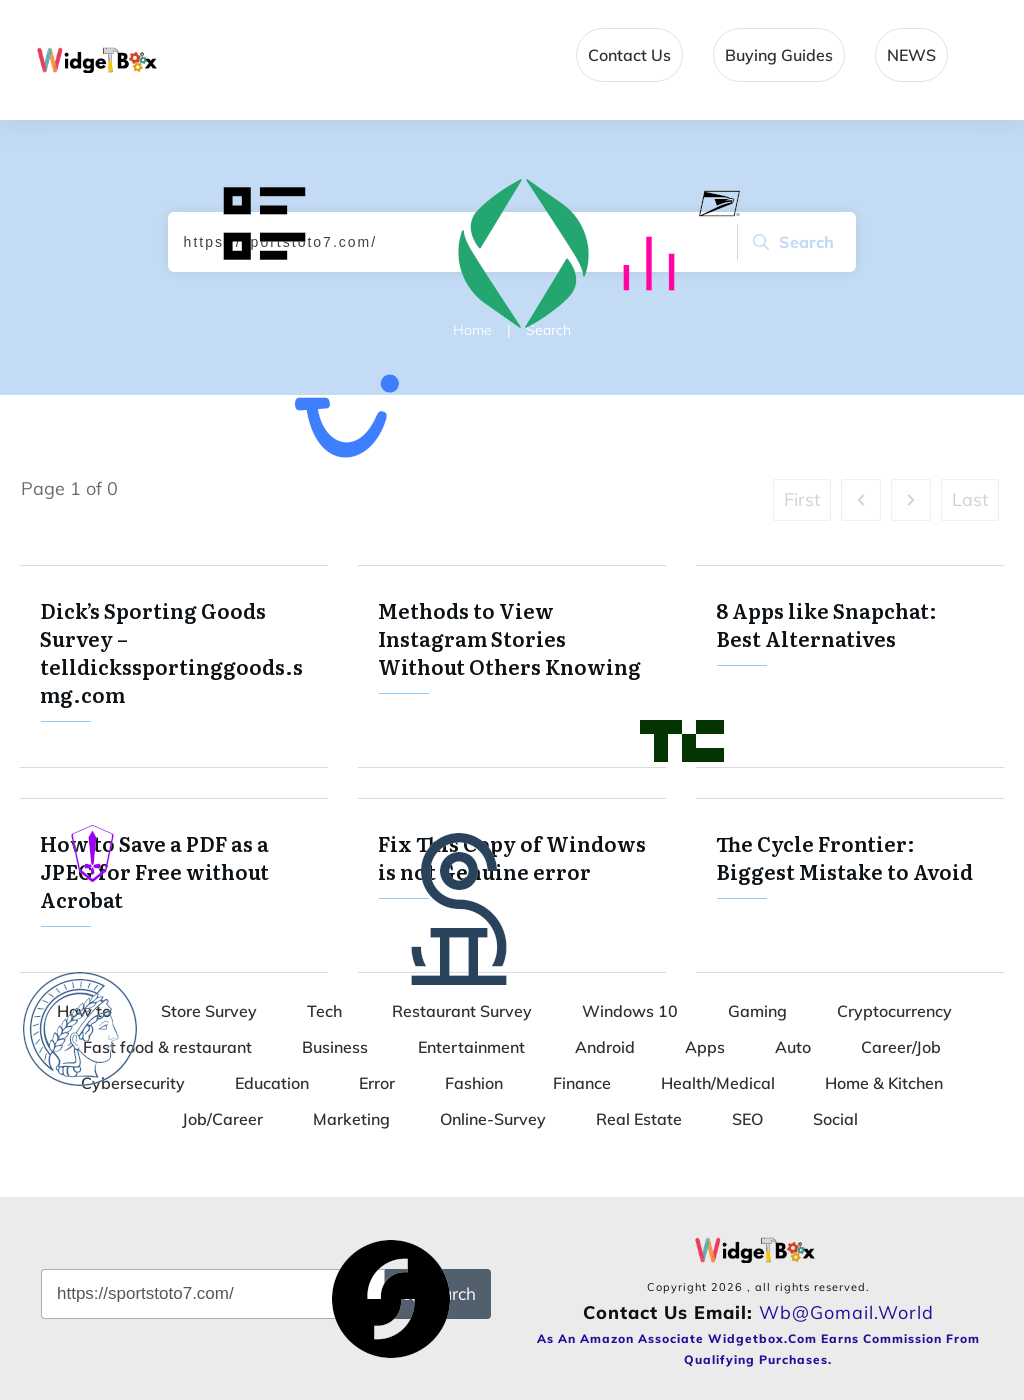 The width and height of the screenshot is (1024, 1400). What do you see at coordinates (391, 1299) in the screenshot?
I see `open the Starling Bank app` at bounding box center [391, 1299].